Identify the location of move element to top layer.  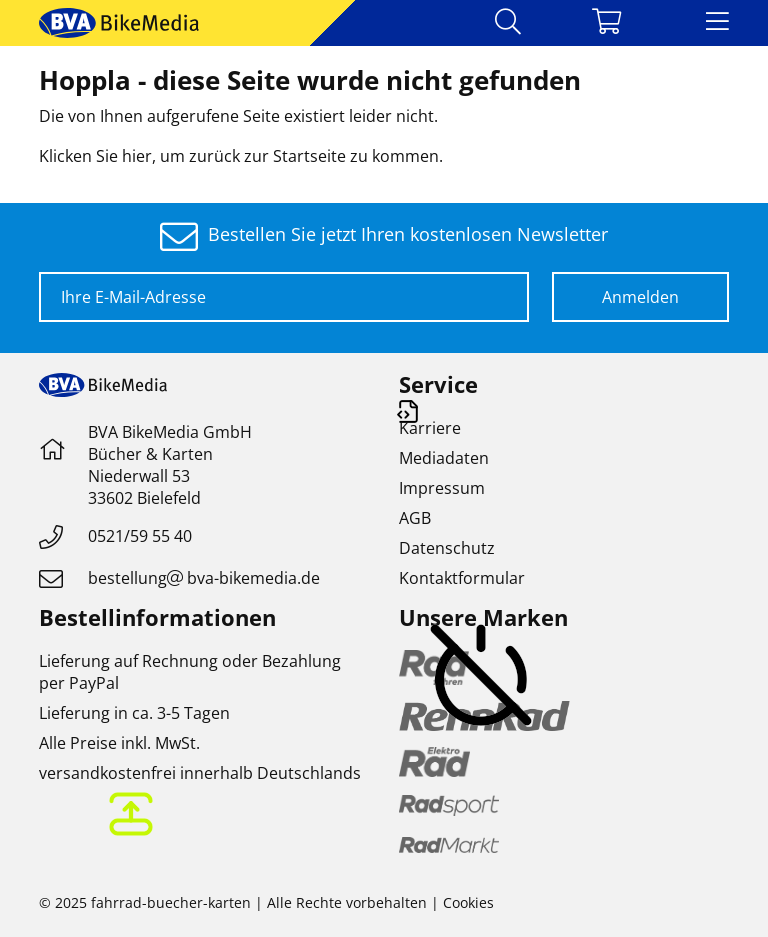
(131, 814).